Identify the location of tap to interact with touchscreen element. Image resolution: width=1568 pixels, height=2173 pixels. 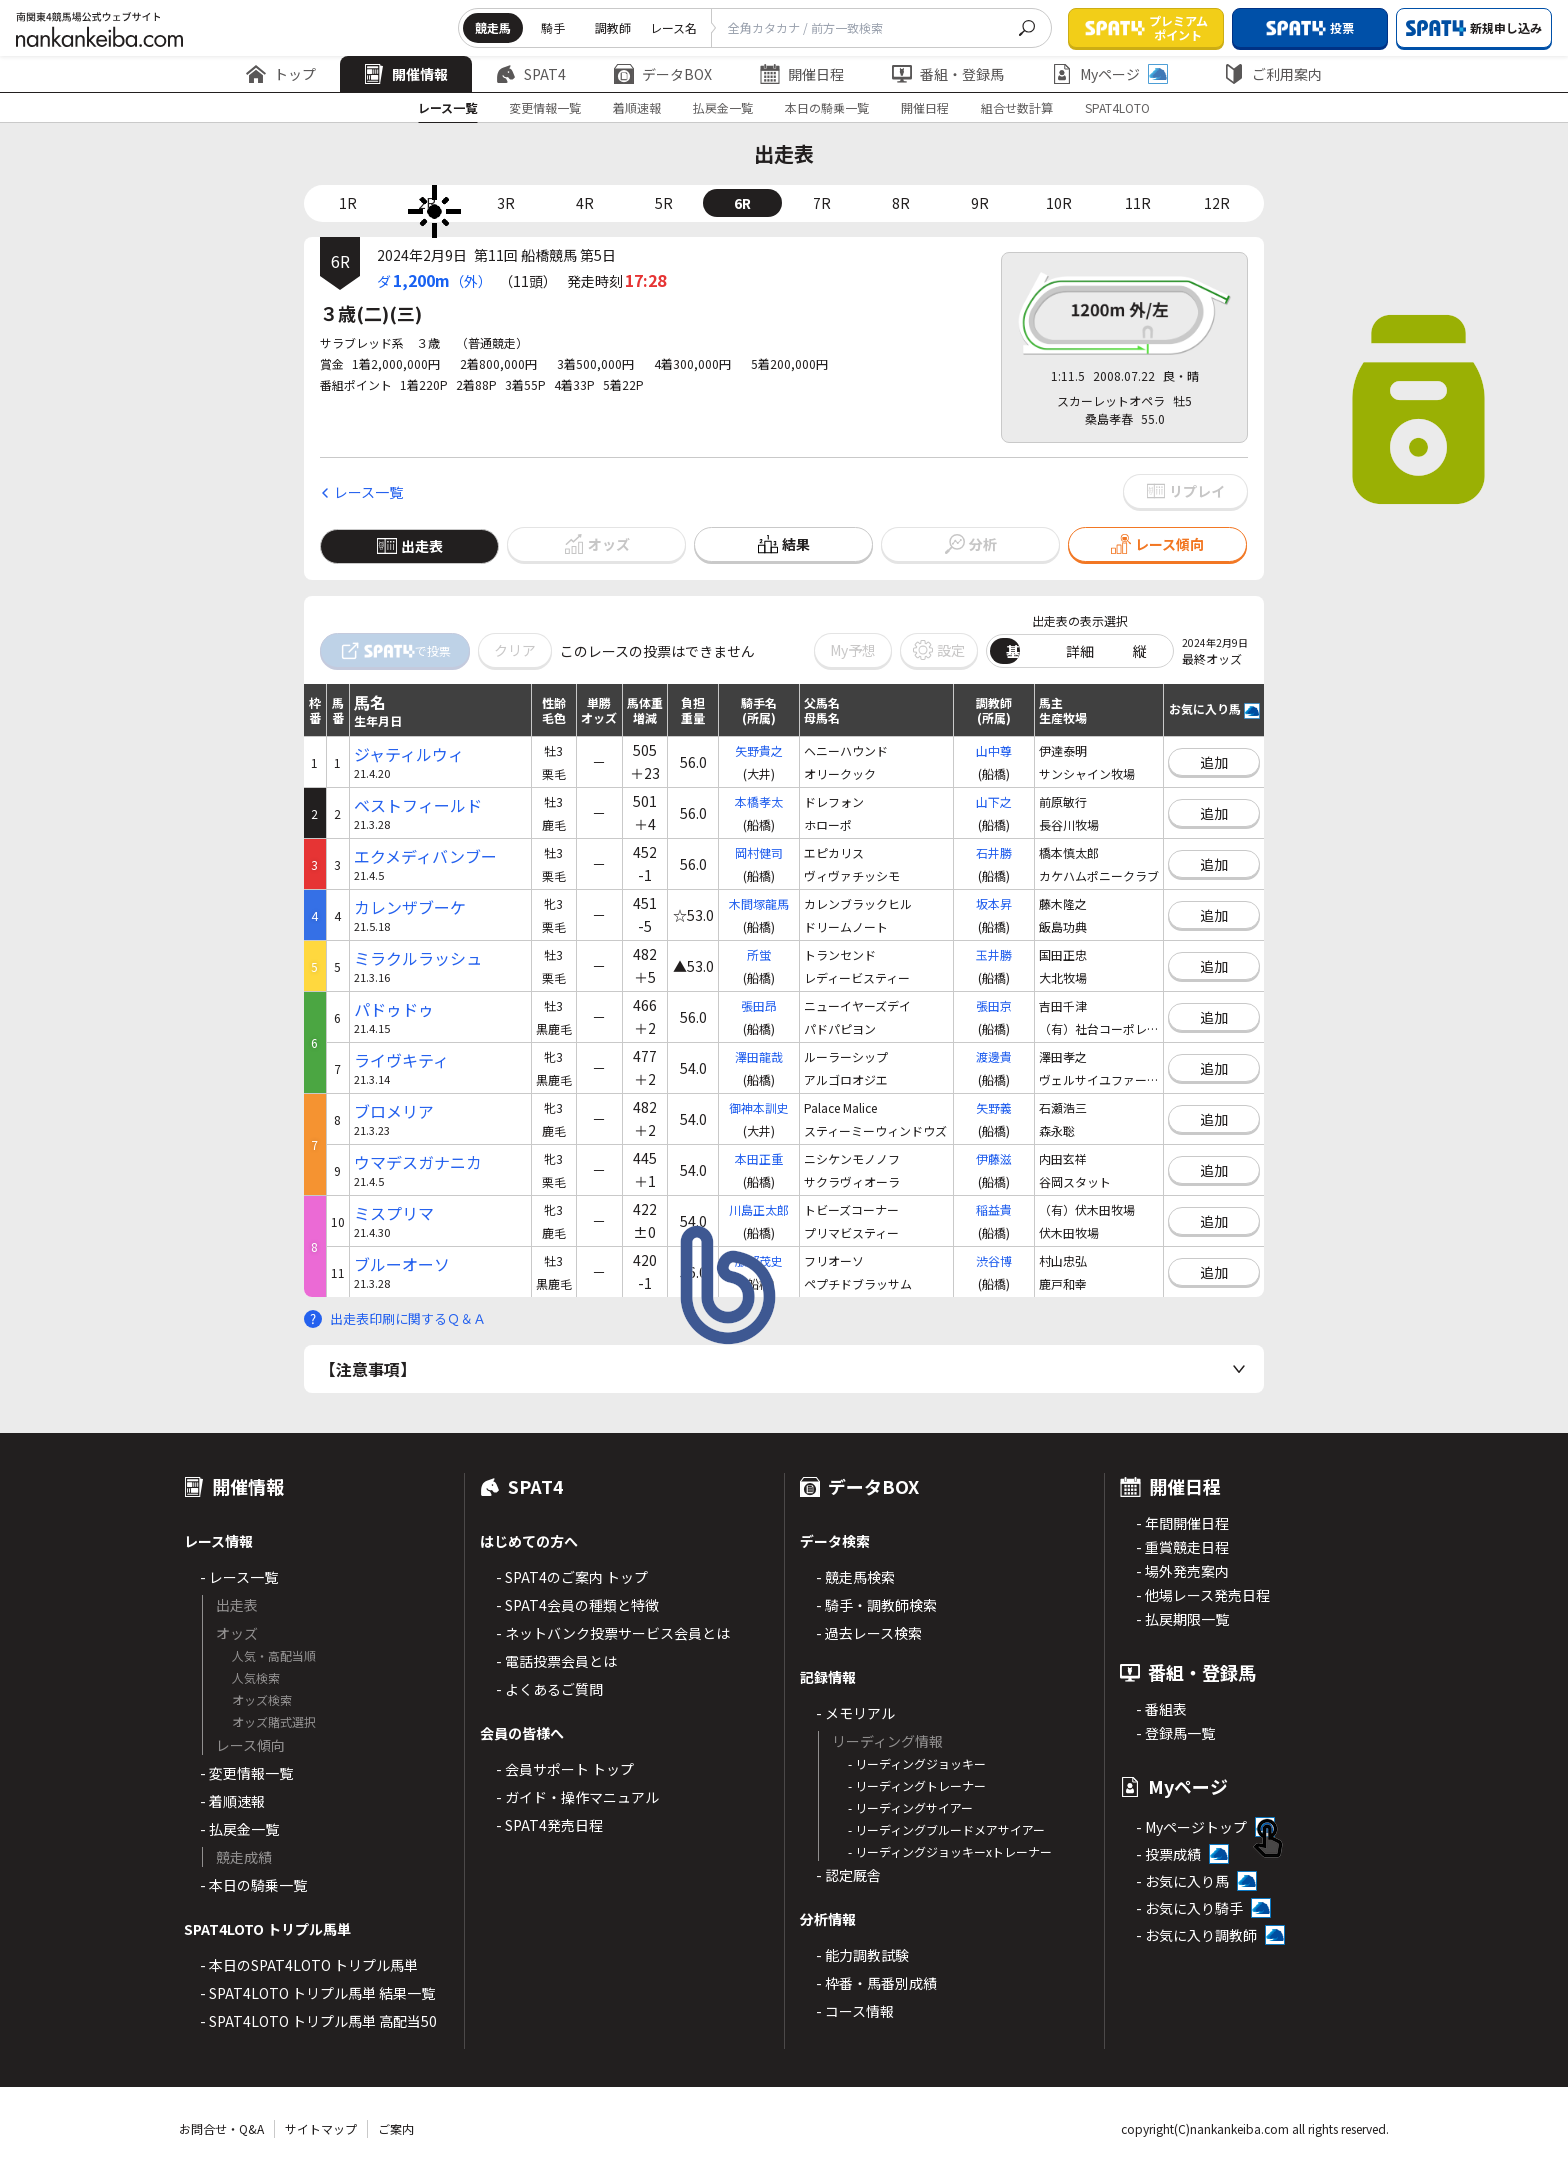
(1268, 1839).